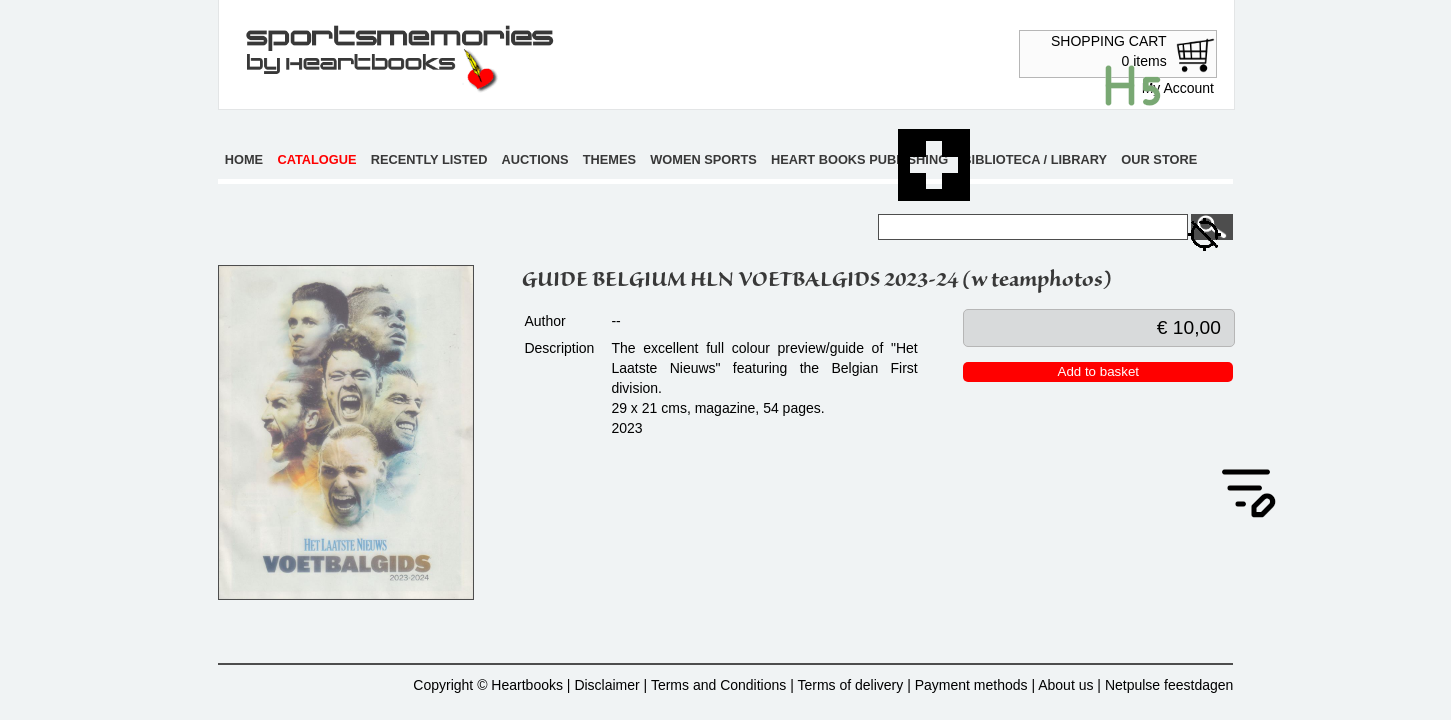 This screenshot has height=720, width=1451. What do you see at coordinates (1131, 85) in the screenshot?
I see `format text as heading level 5` at bounding box center [1131, 85].